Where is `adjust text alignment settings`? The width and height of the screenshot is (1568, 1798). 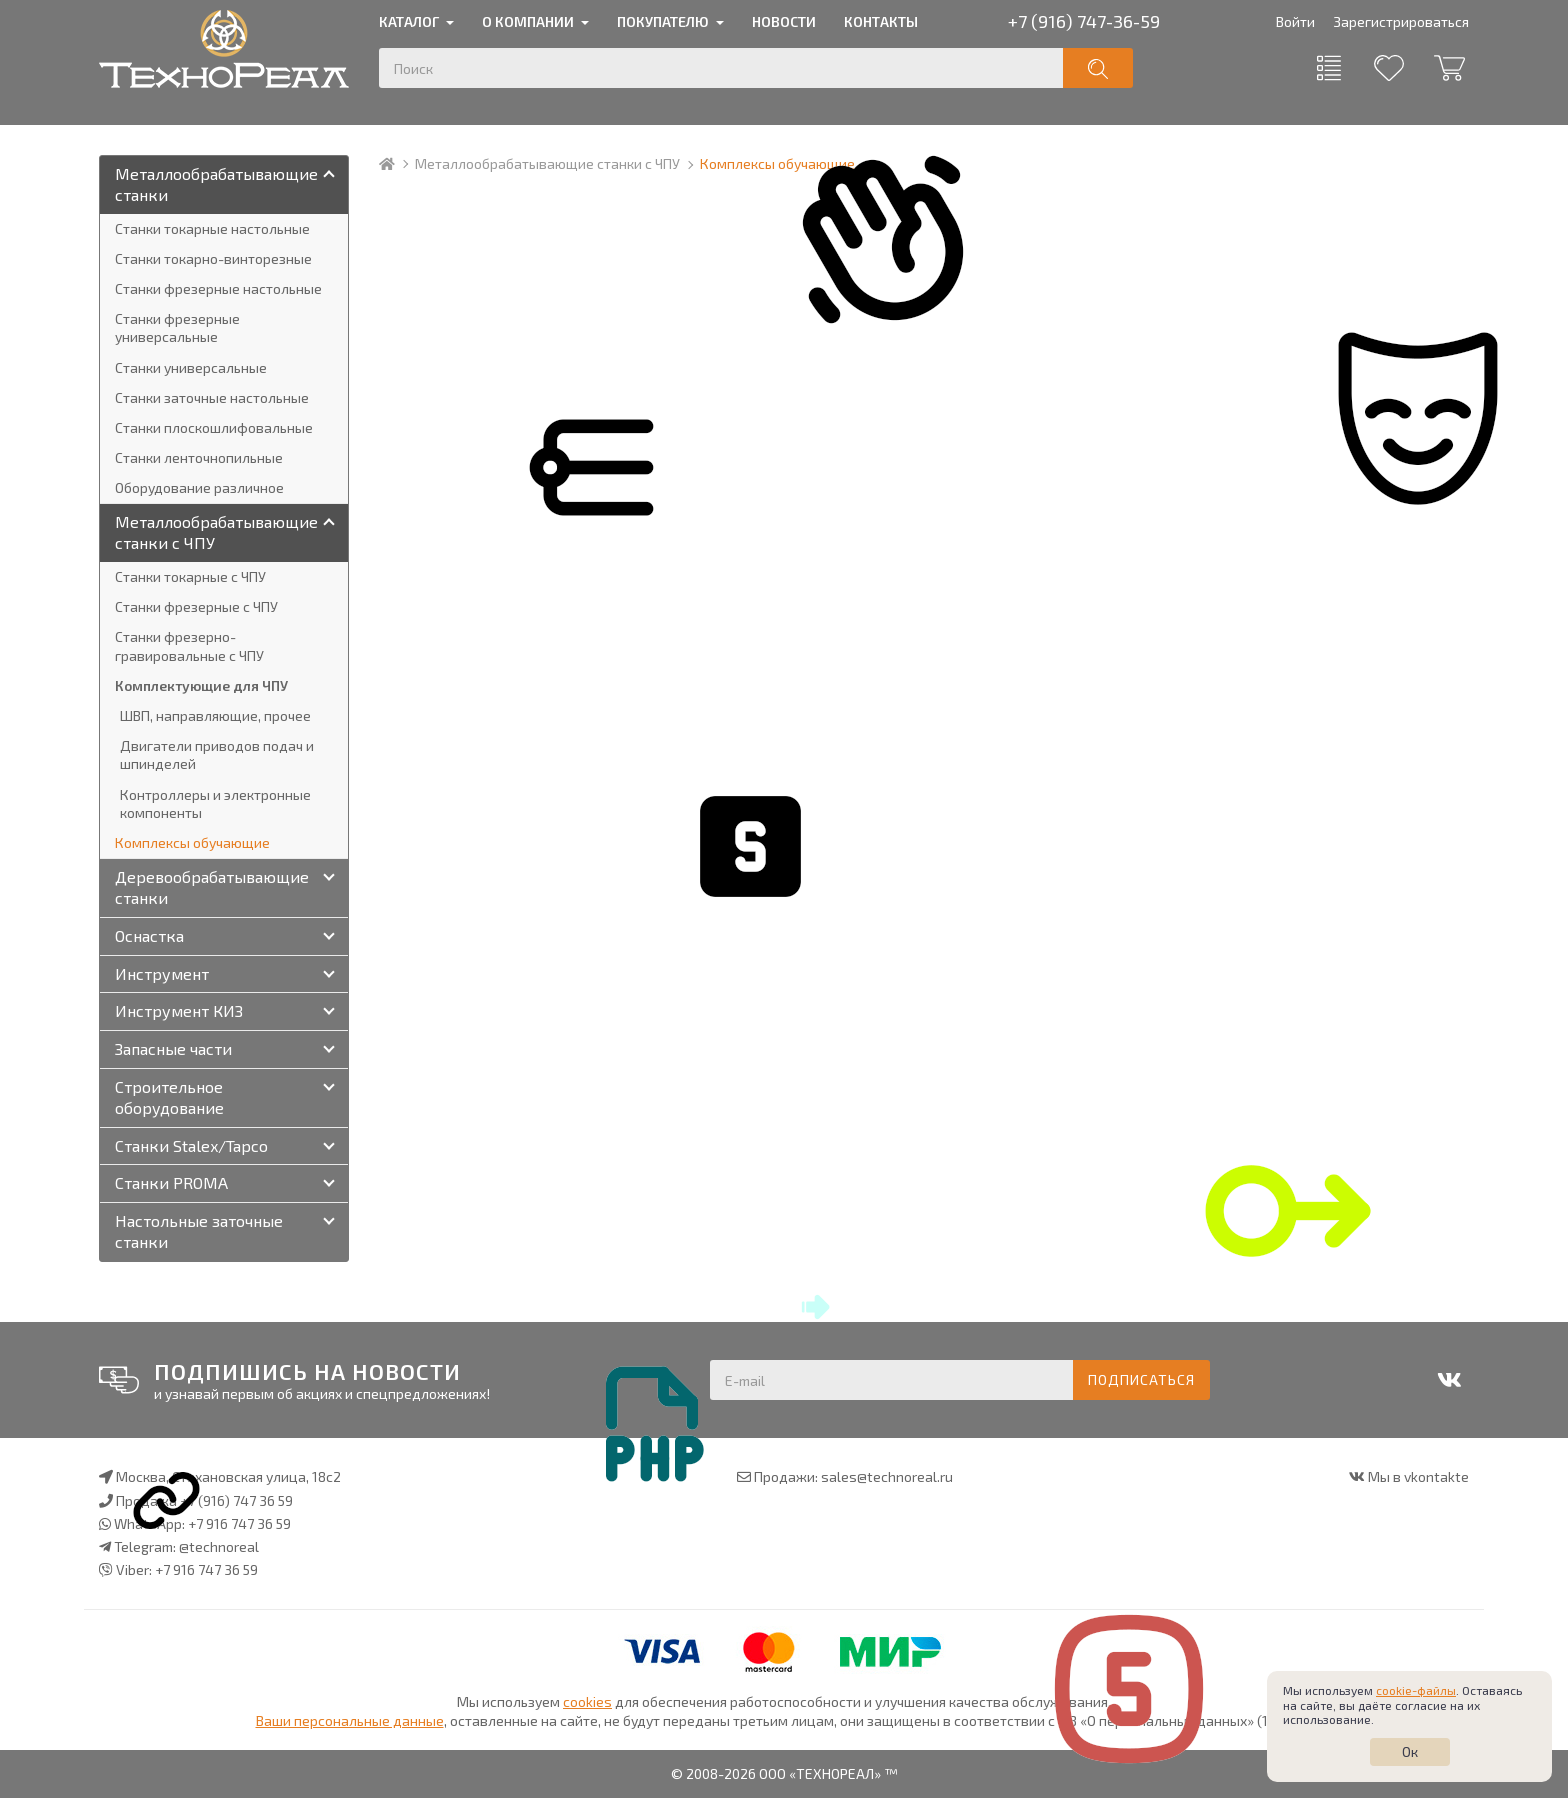
adjust text alignment settings is located at coordinates (591, 467).